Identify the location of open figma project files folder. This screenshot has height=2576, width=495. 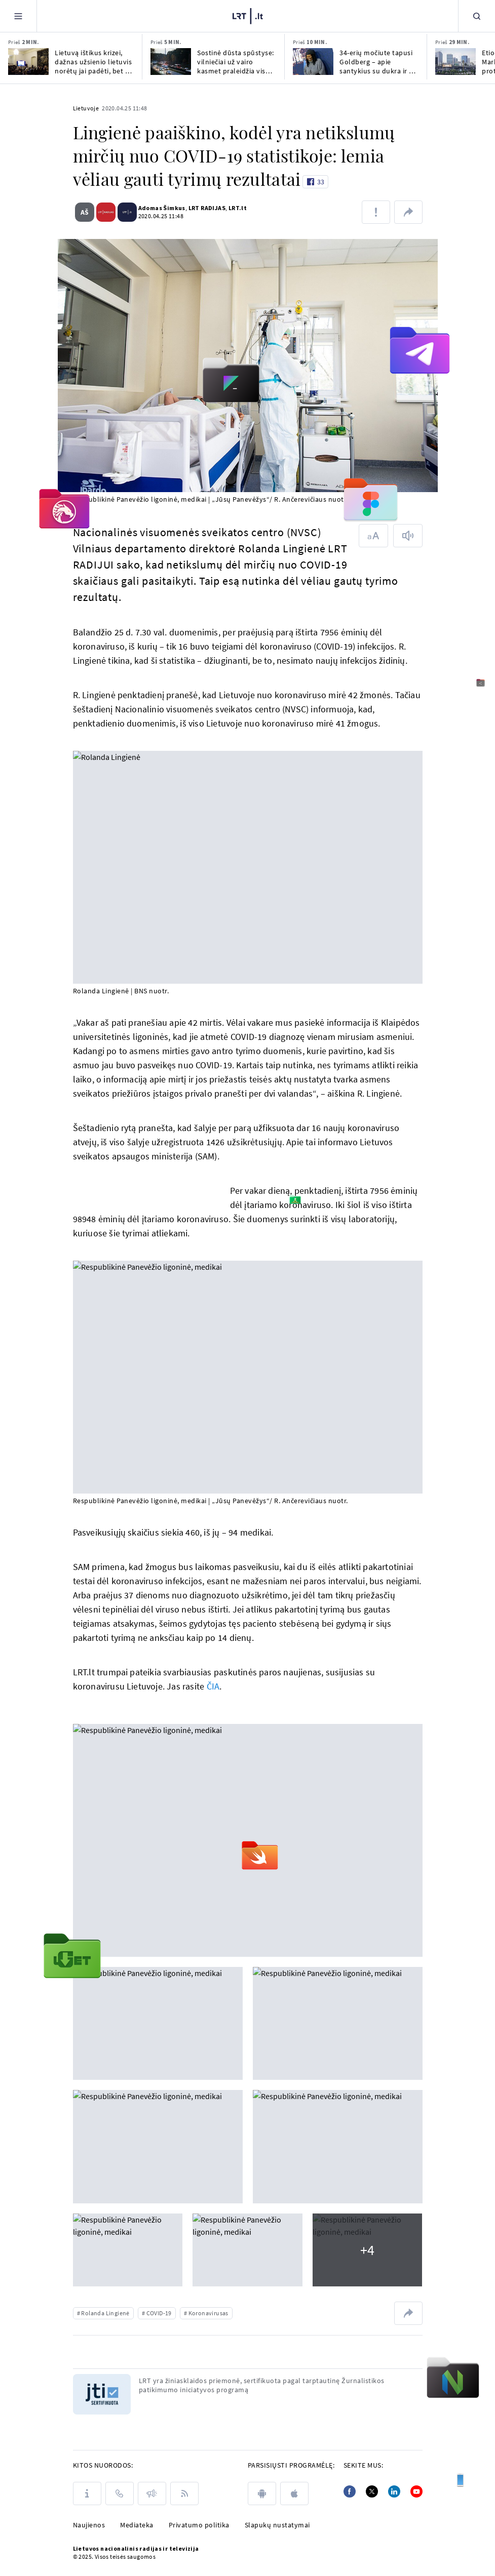
(370, 501).